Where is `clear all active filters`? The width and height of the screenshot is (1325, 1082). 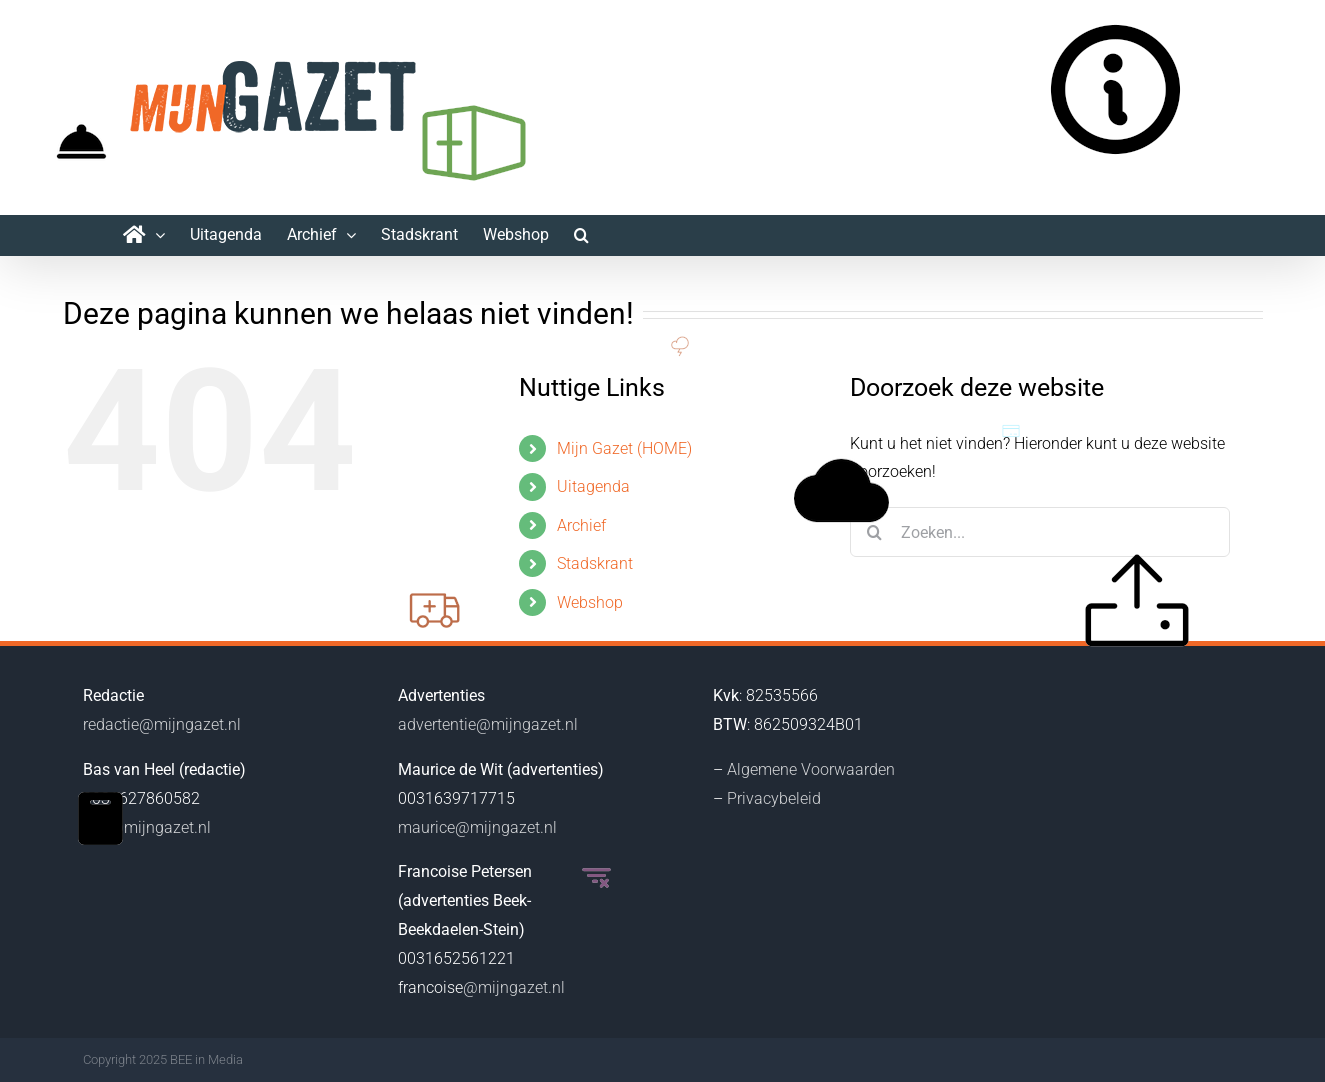
clear all active filters is located at coordinates (596, 874).